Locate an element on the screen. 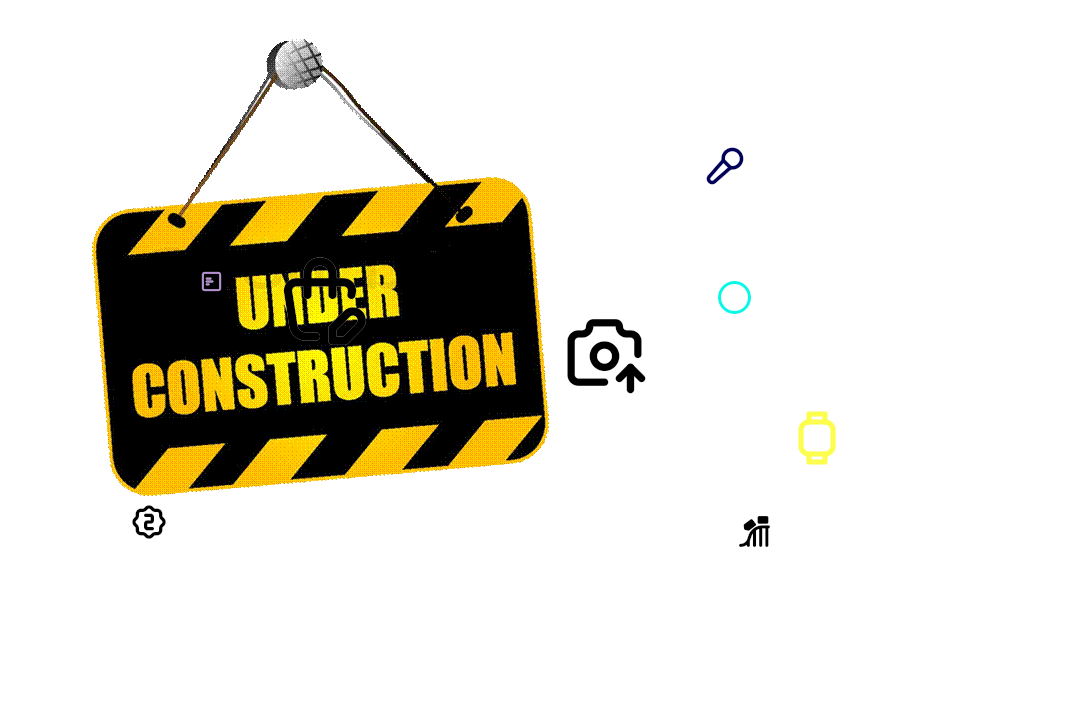  unselected radio button or checkbox option is located at coordinates (734, 297).